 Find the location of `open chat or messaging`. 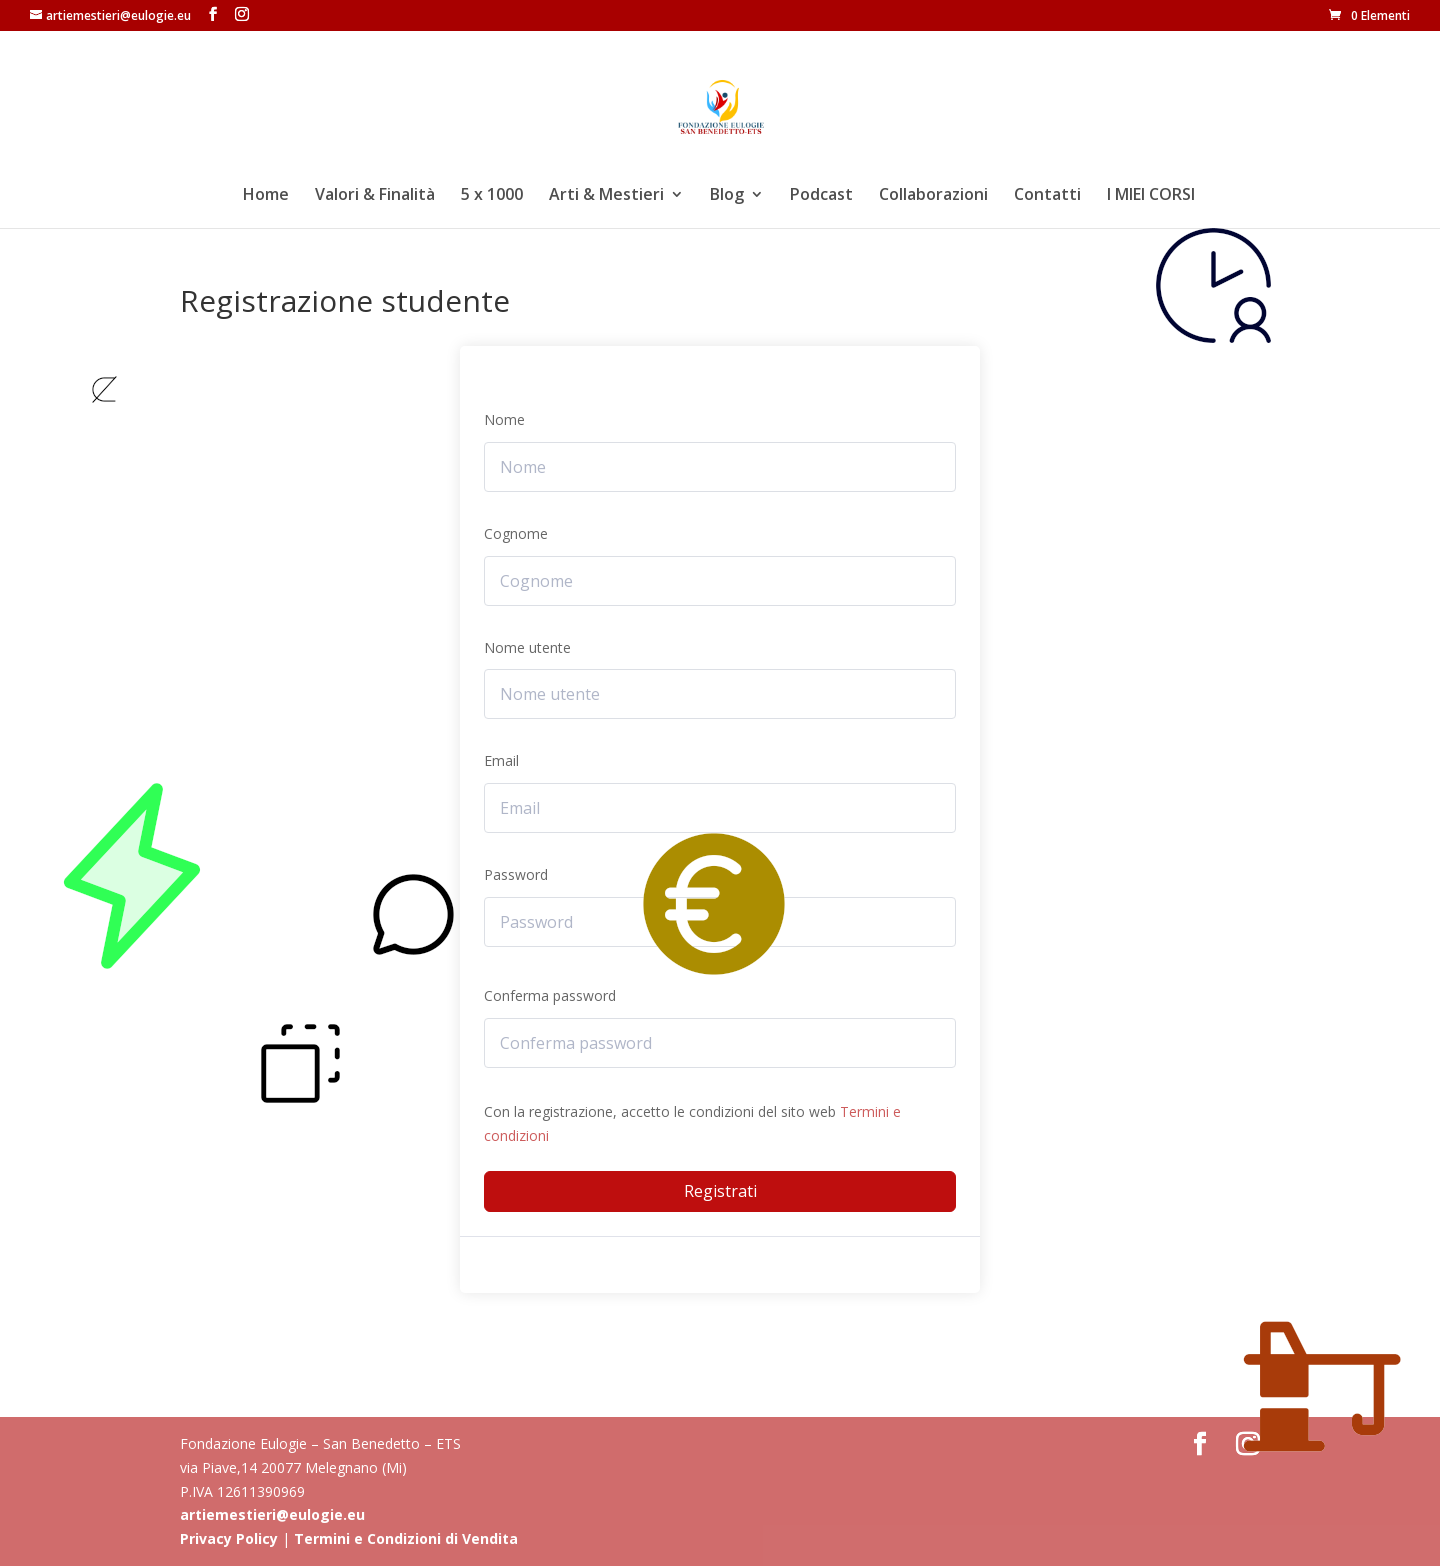

open chat or messaging is located at coordinates (413, 914).